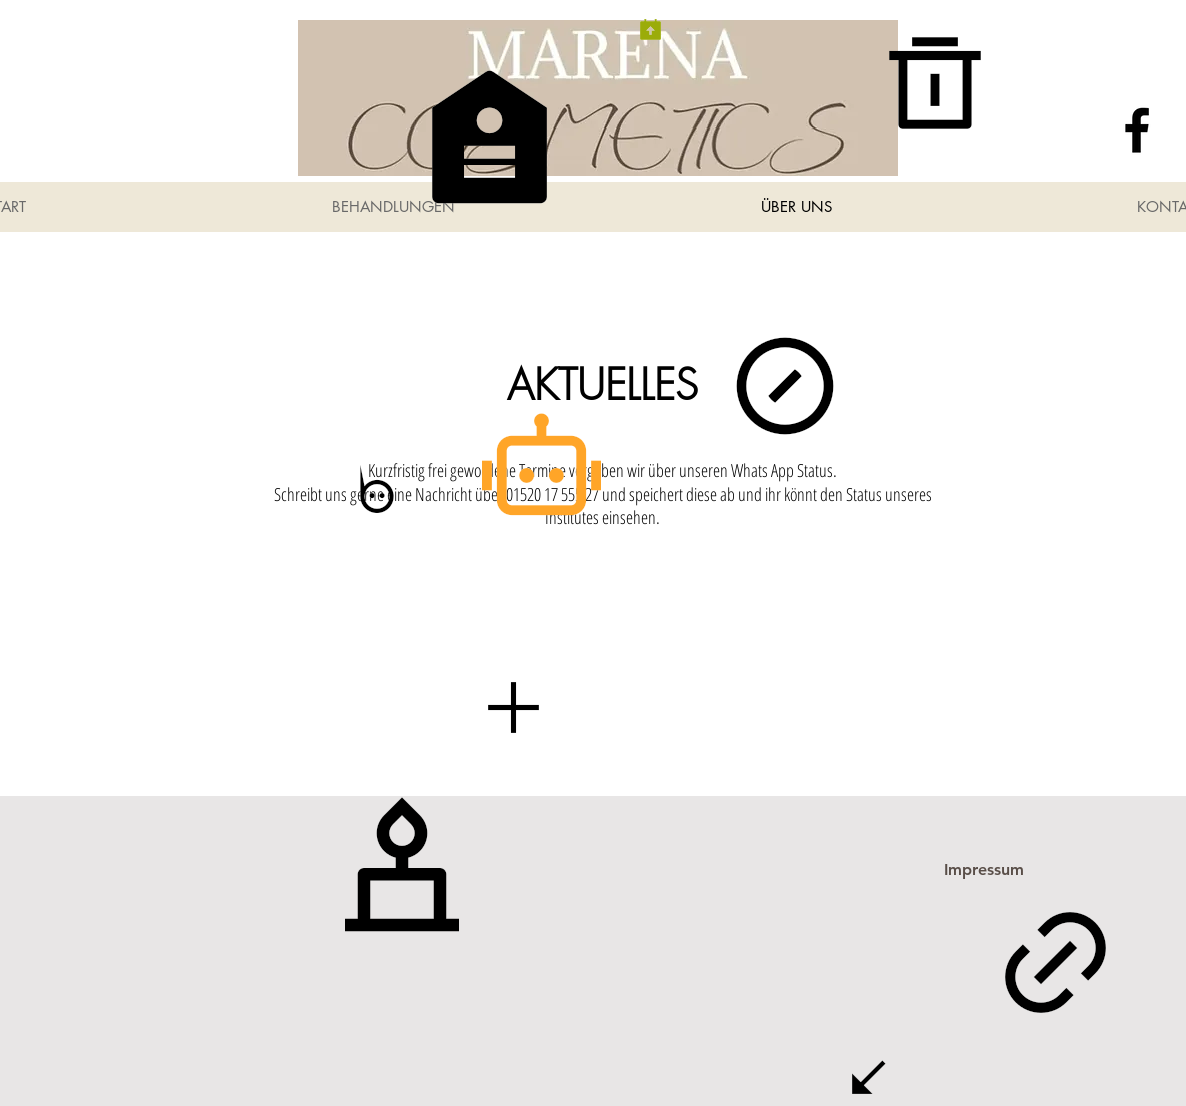  I want to click on add a new item, so click(513, 707).